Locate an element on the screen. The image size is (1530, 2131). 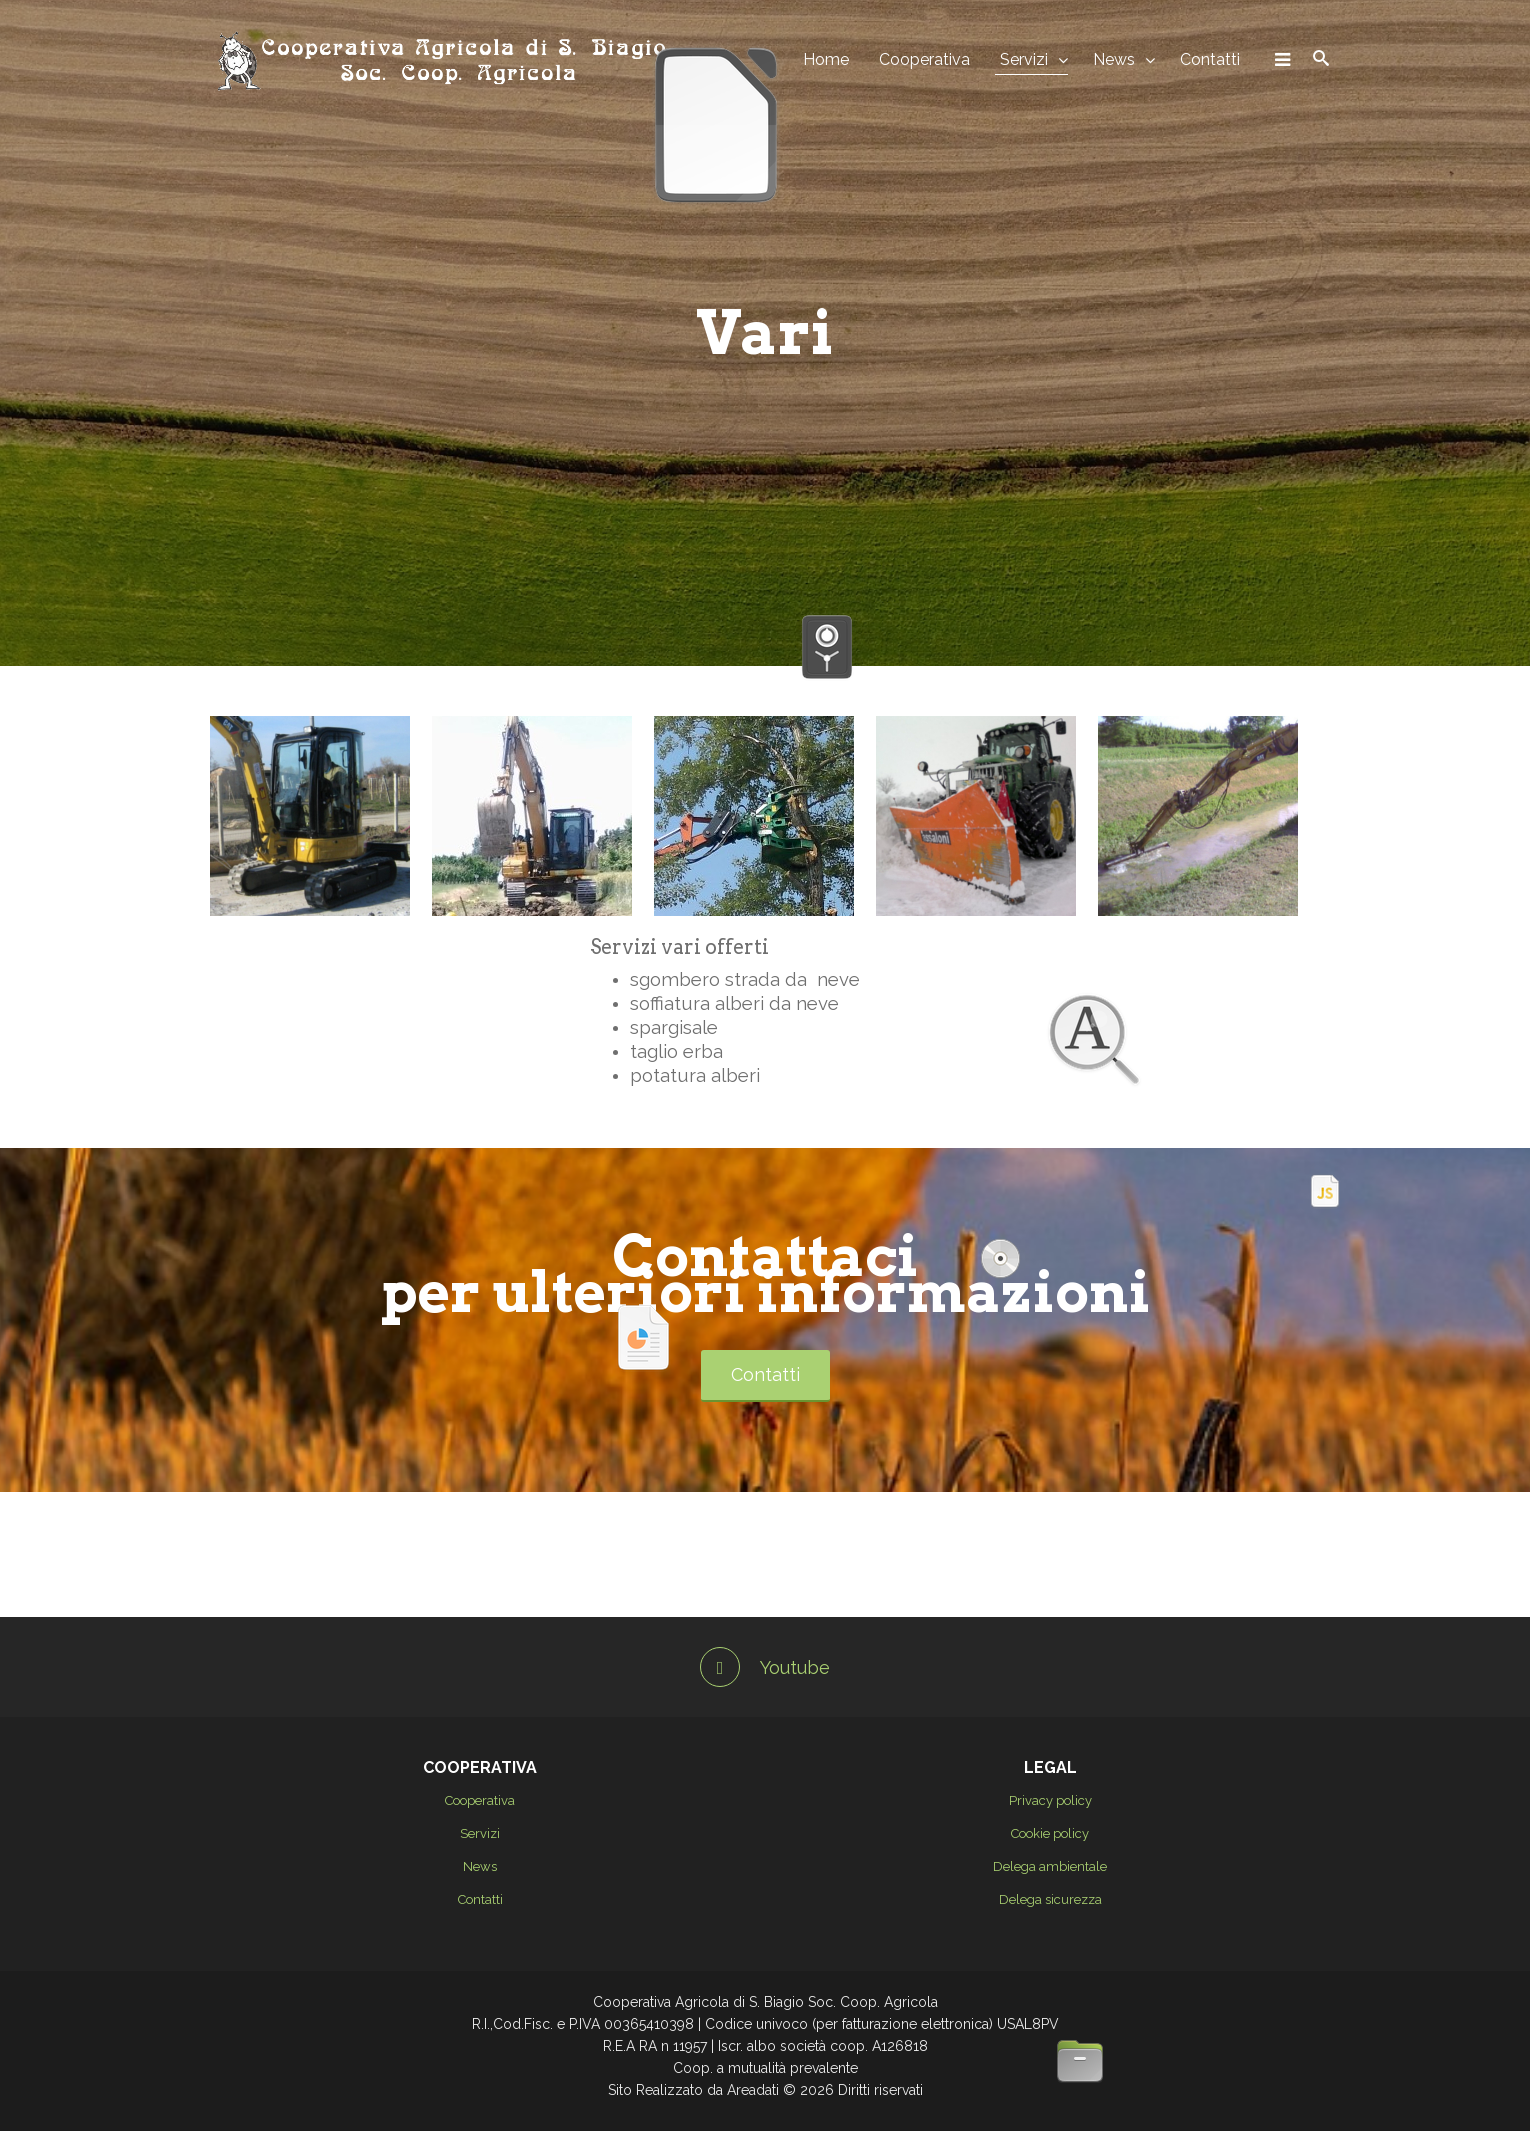
open LibreOffice suite is located at coordinates (716, 125).